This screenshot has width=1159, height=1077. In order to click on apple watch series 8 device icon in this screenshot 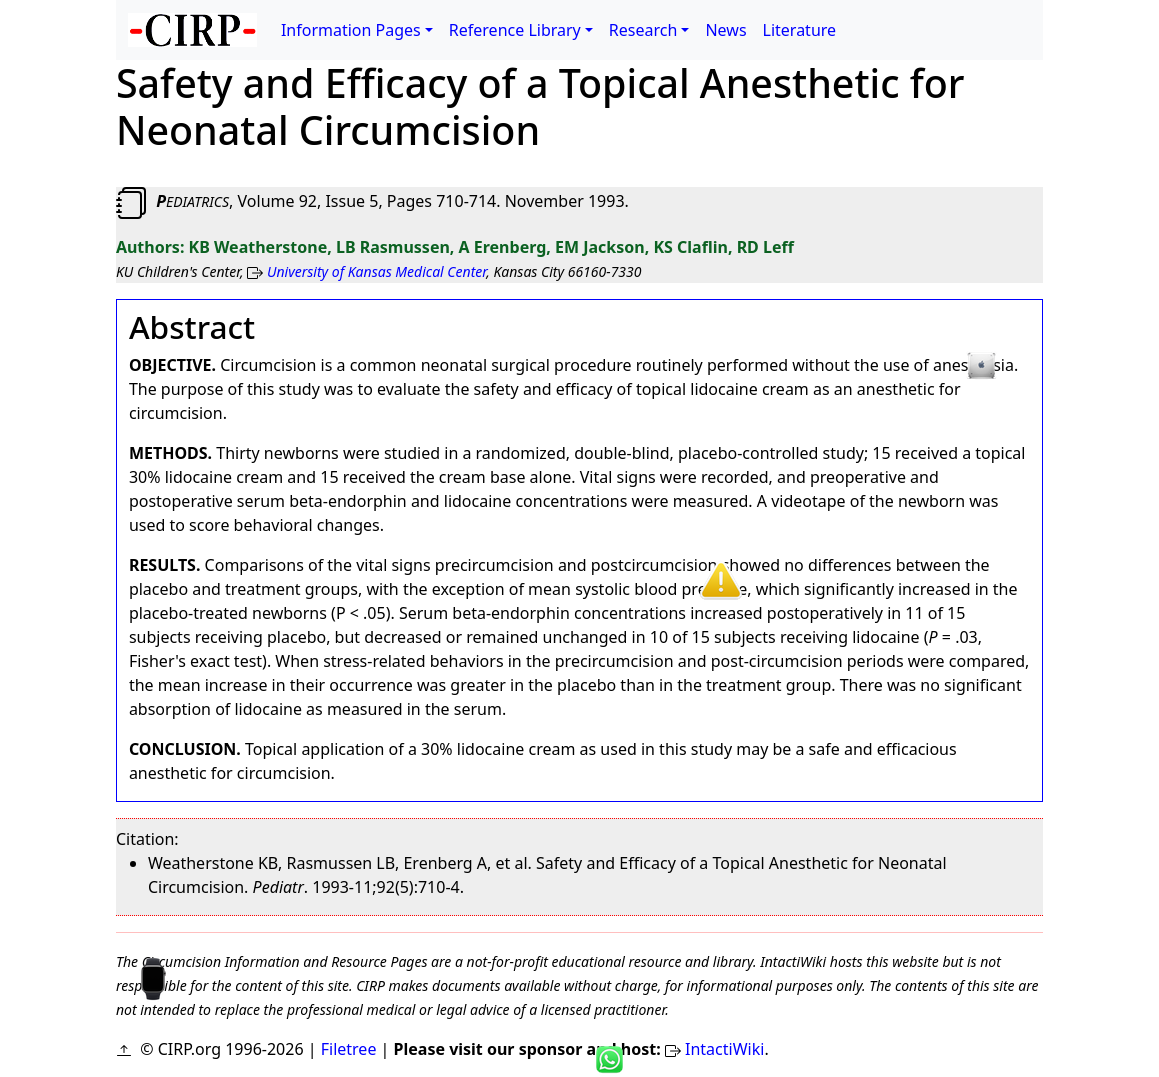, I will do `click(153, 979)`.